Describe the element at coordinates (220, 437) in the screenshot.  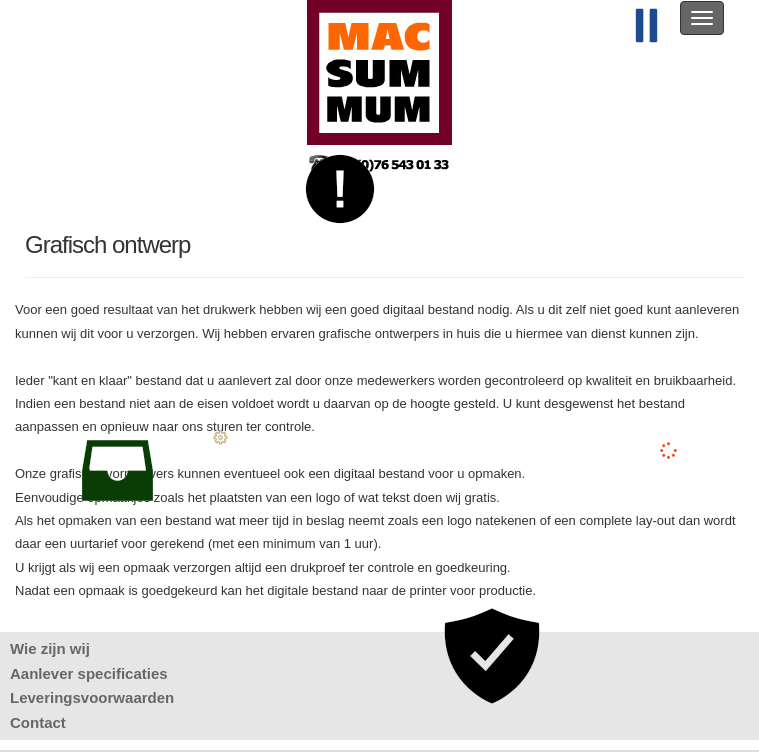
I see `access app settings` at that location.